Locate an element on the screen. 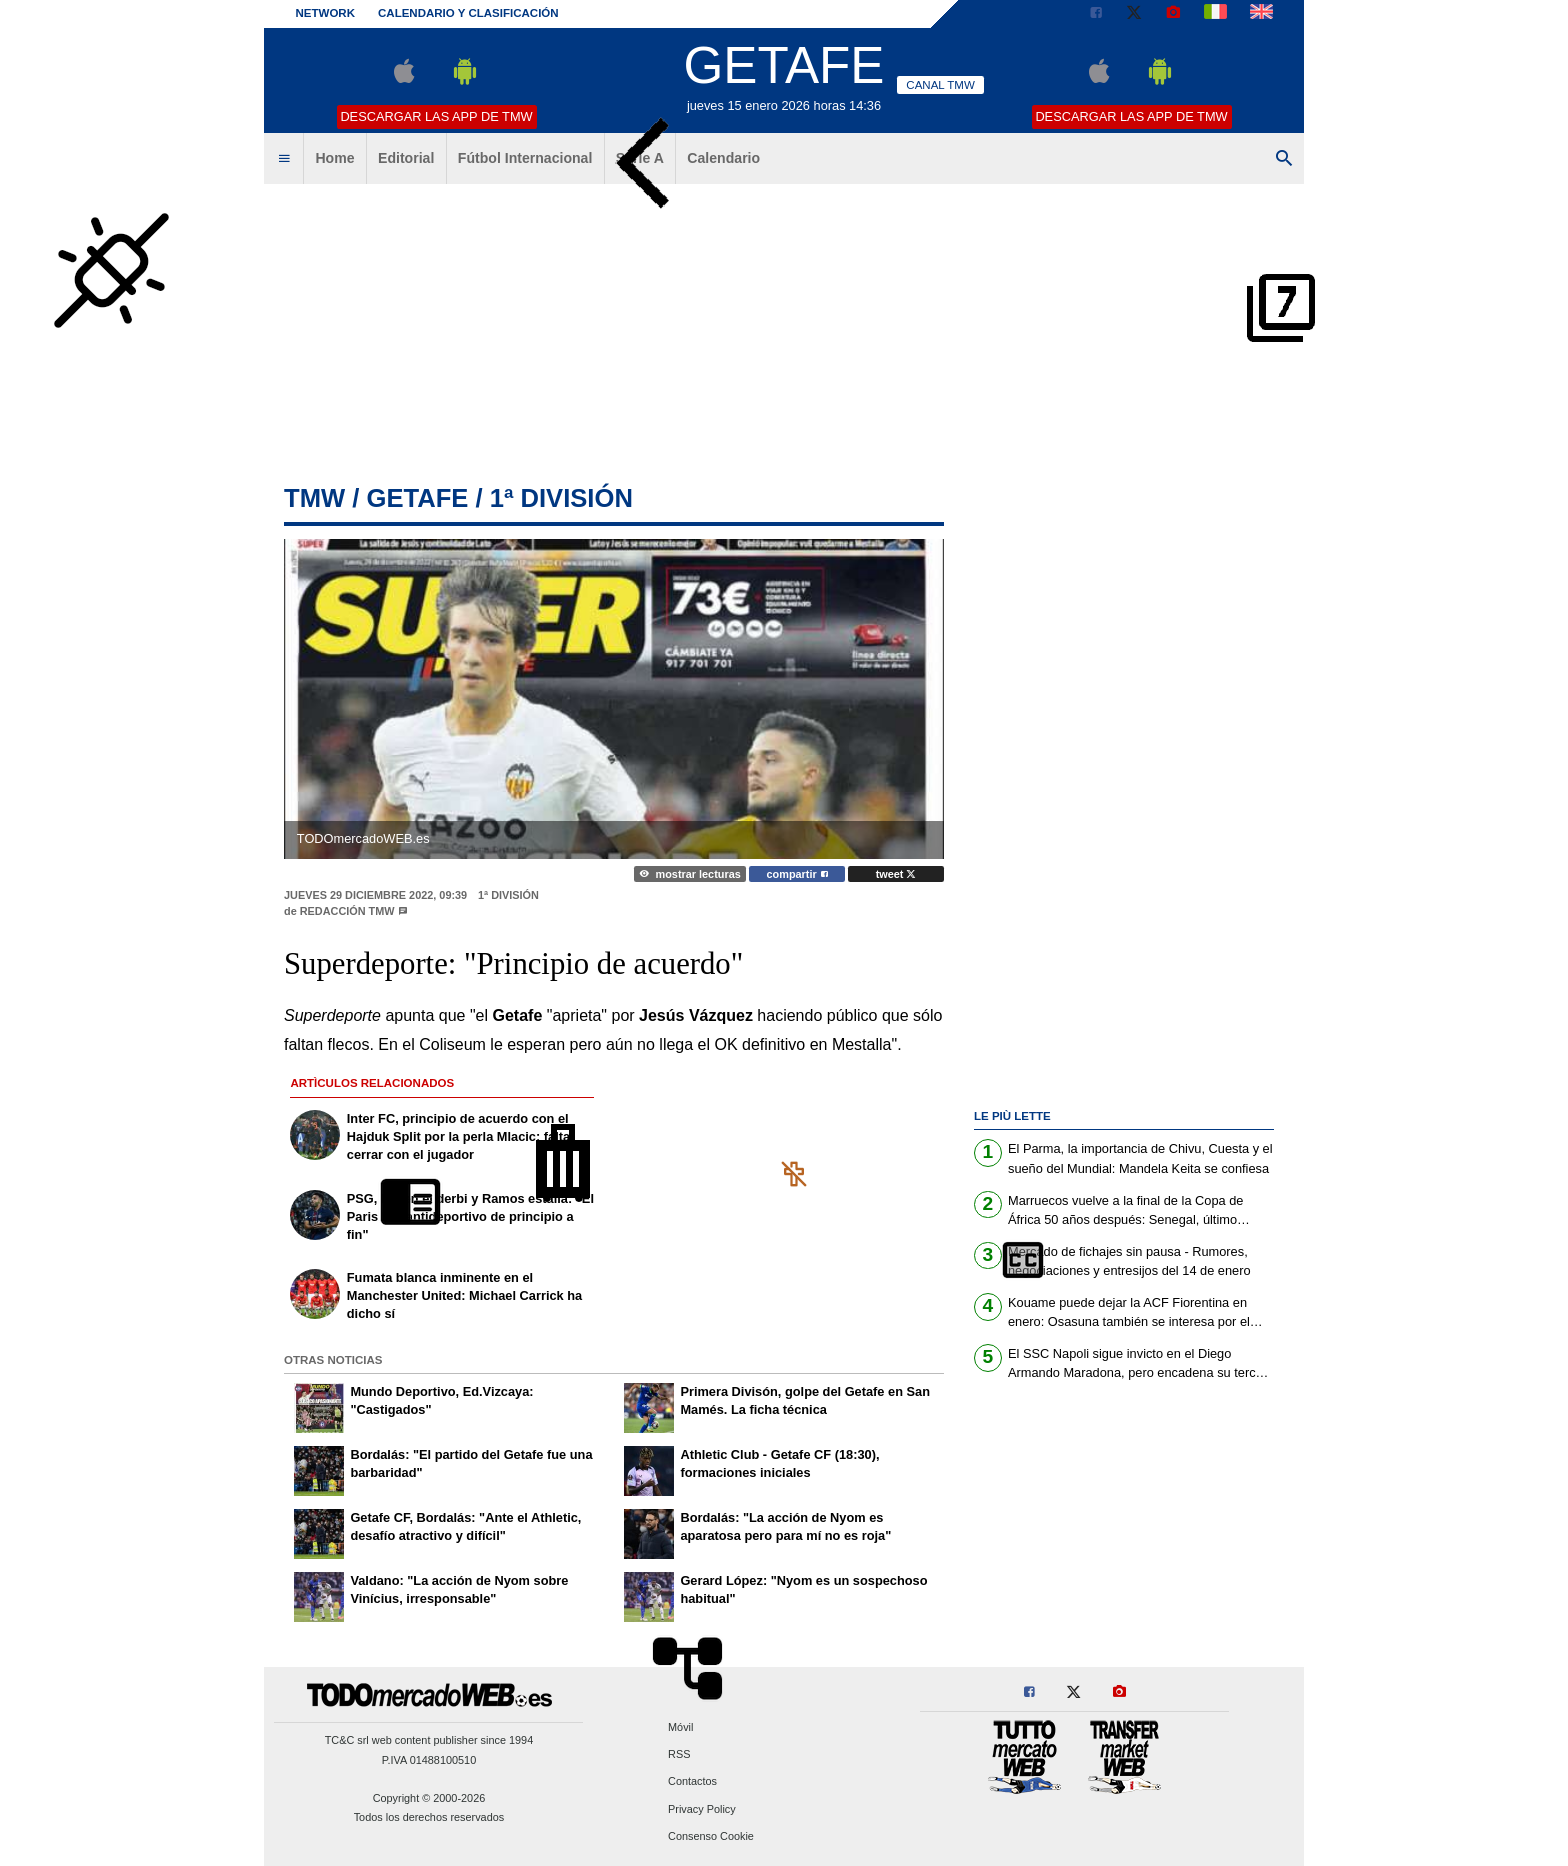 This screenshot has height=1866, width=1568. enable closed captions for video content is located at coordinates (1023, 1260).